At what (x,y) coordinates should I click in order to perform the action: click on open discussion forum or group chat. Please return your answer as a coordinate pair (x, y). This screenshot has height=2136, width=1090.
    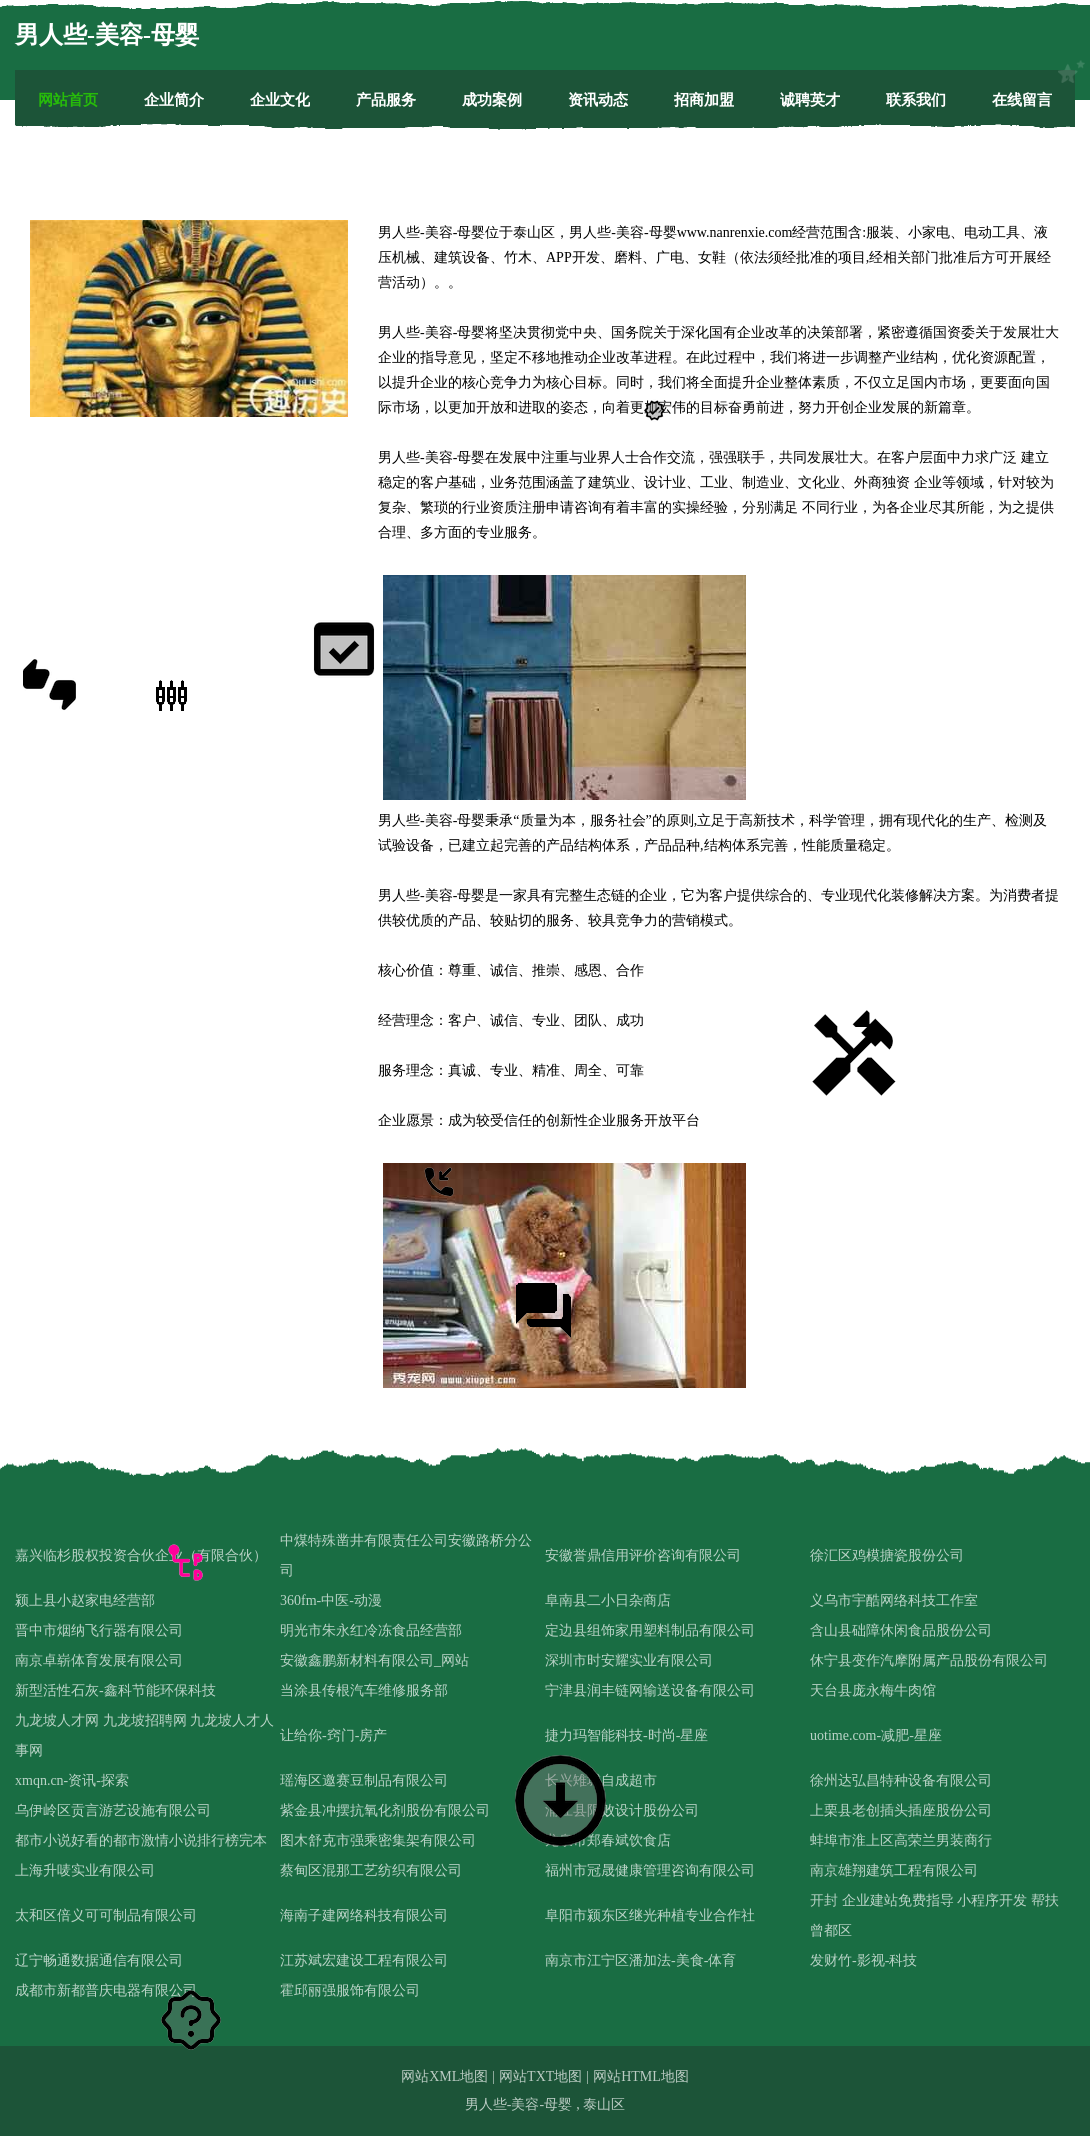
    Looking at the image, I should click on (543, 1310).